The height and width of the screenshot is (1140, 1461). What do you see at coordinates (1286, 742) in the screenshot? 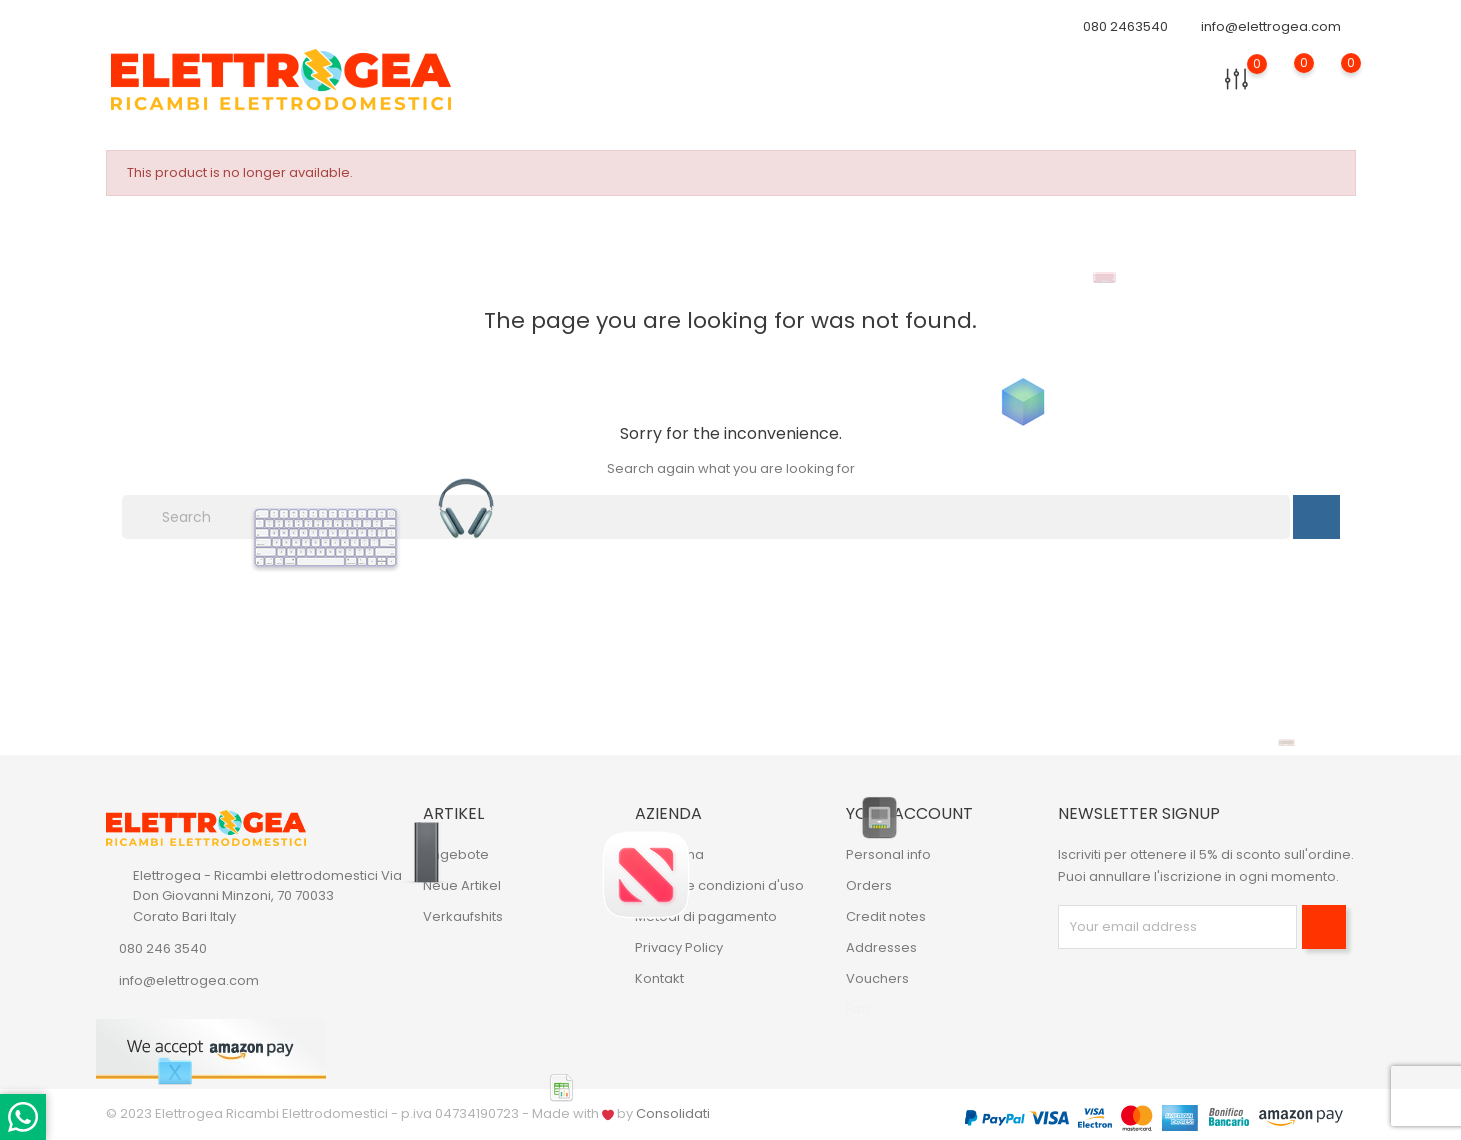
I see `apple magic keyboard with touch id in pink/orange` at bounding box center [1286, 742].